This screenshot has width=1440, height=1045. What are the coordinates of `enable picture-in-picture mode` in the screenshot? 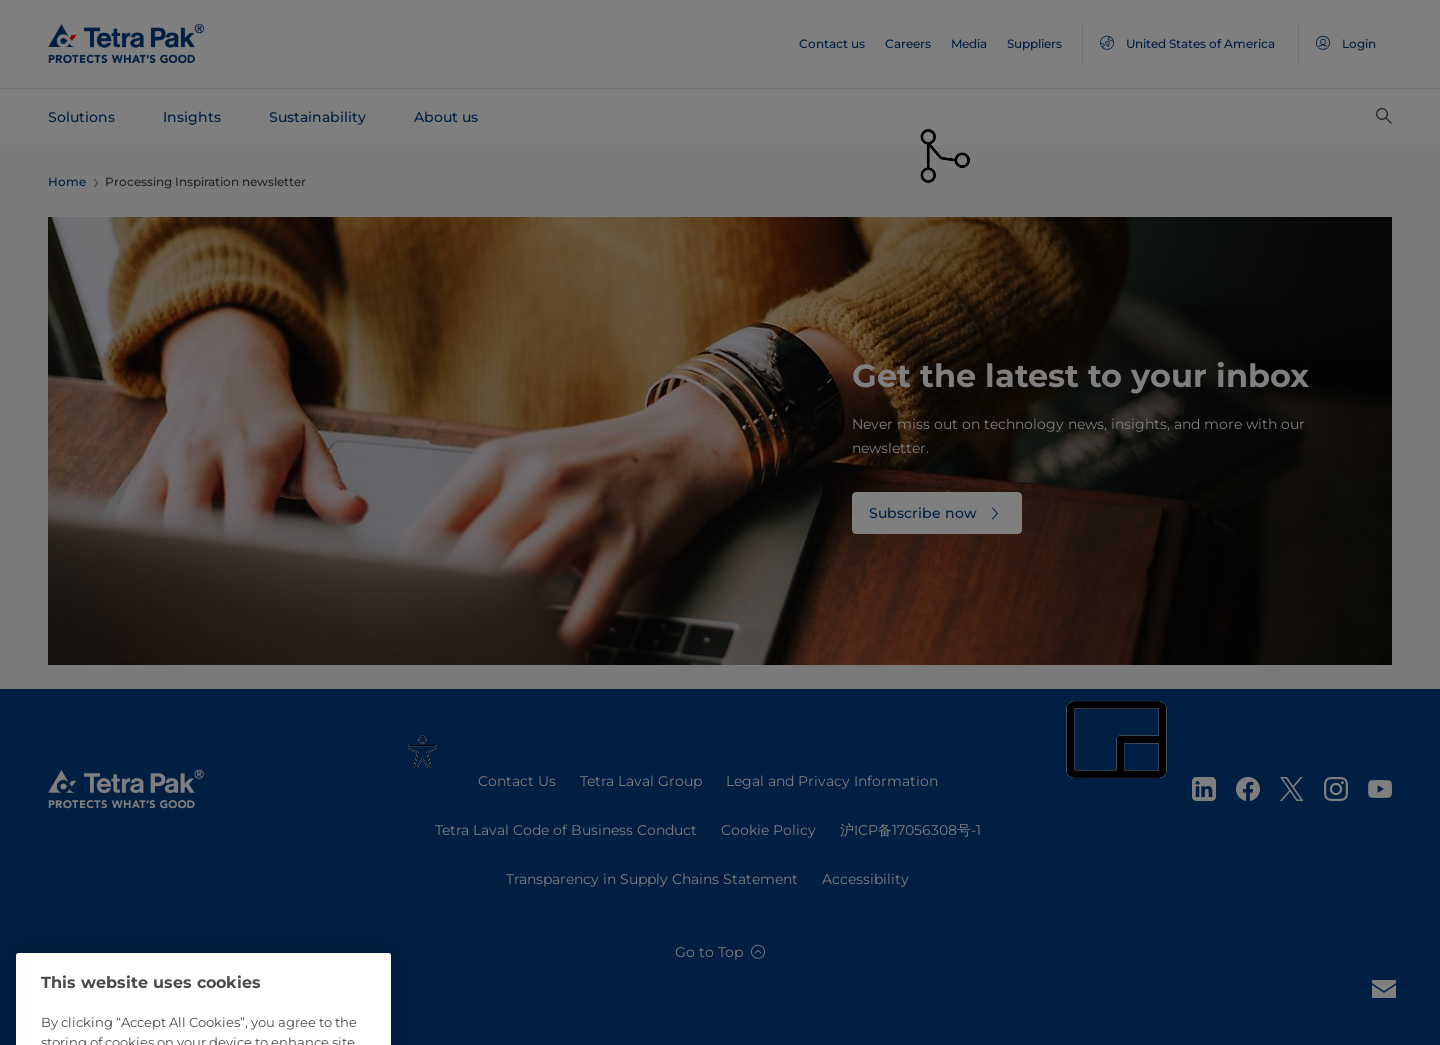 It's located at (1116, 739).